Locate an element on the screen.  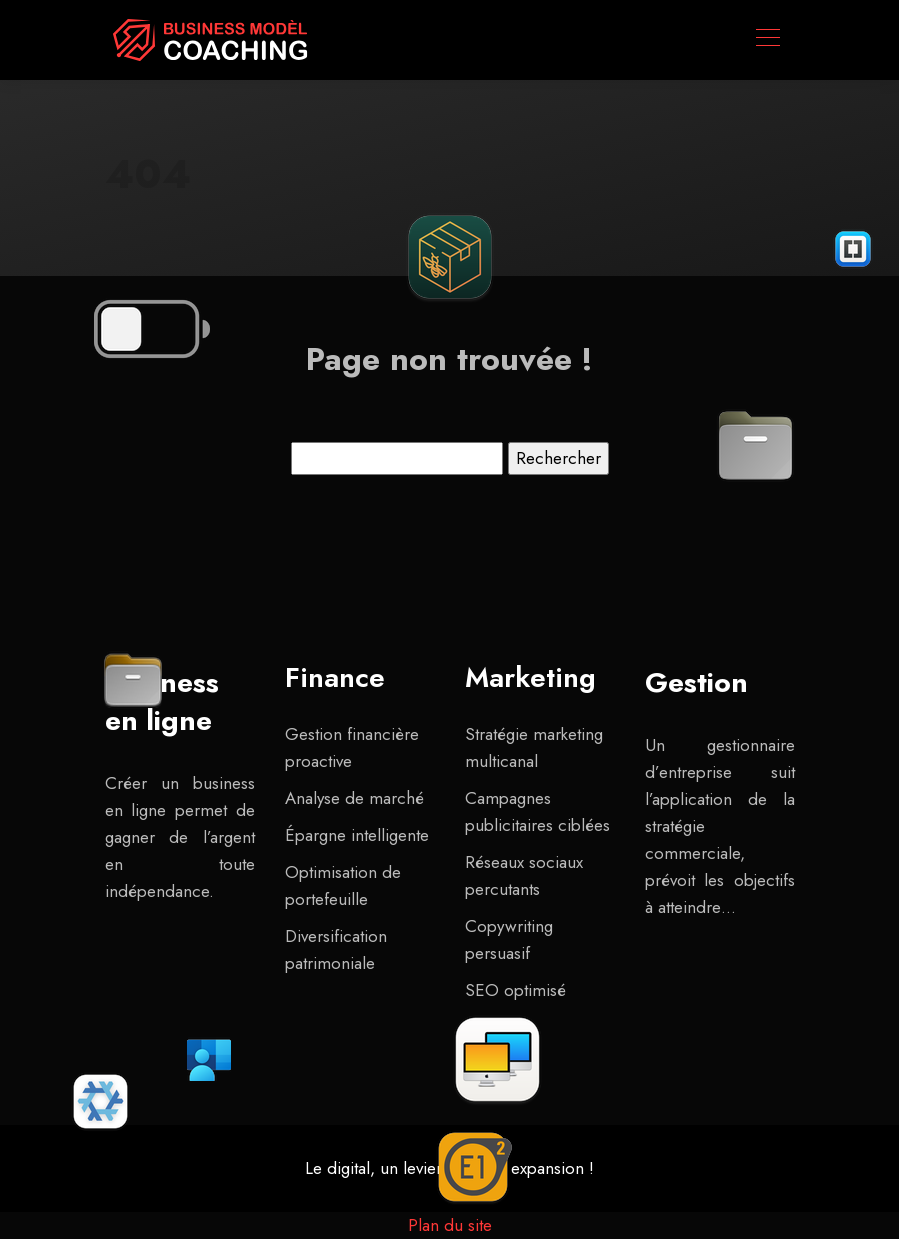
launch Half-Life 2: Episode One is located at coordinates (473, 1167).